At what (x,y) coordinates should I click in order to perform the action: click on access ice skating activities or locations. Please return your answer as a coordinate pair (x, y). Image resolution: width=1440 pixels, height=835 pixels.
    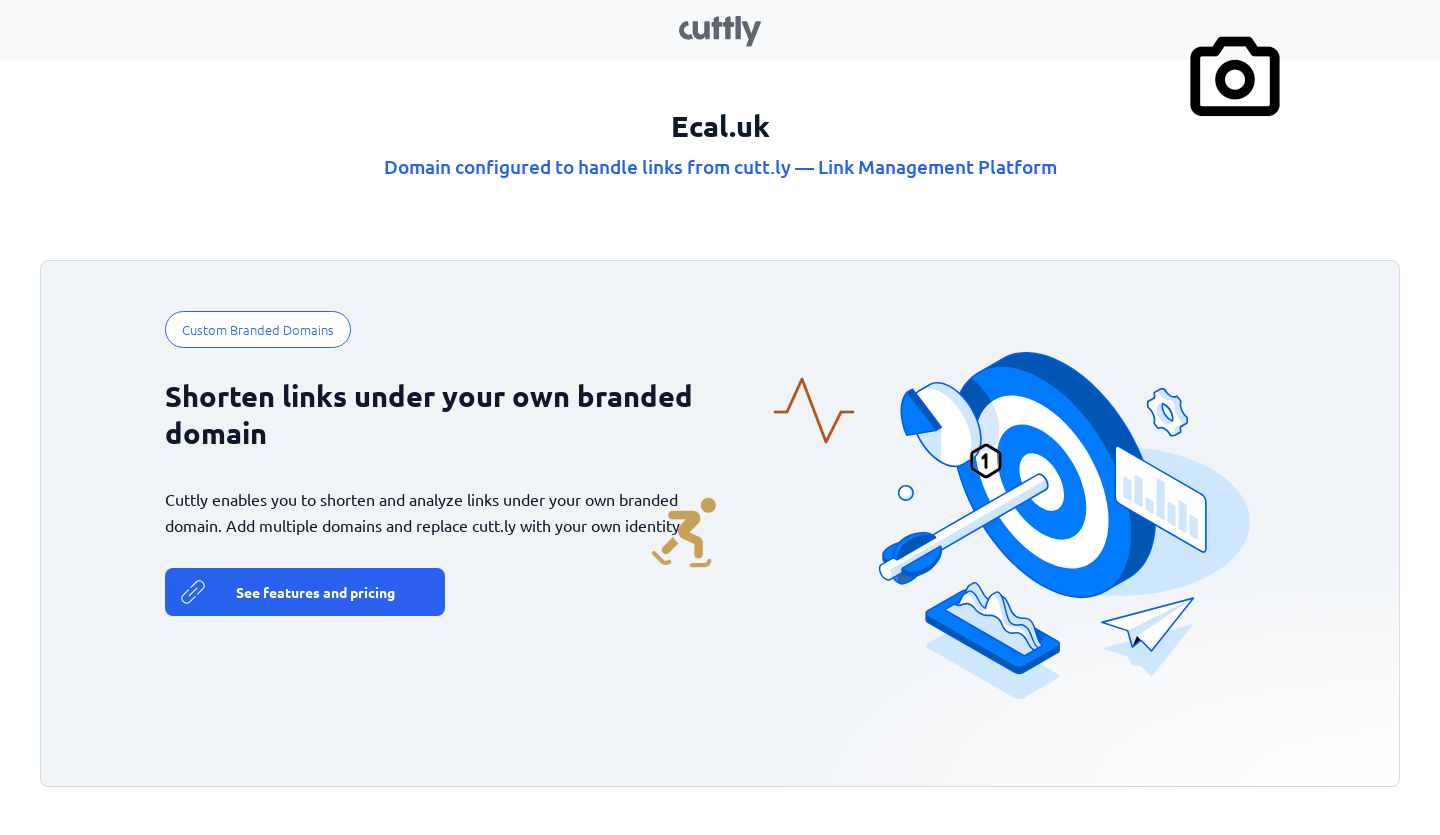
    Looking at the image, I should click on (685, 532).